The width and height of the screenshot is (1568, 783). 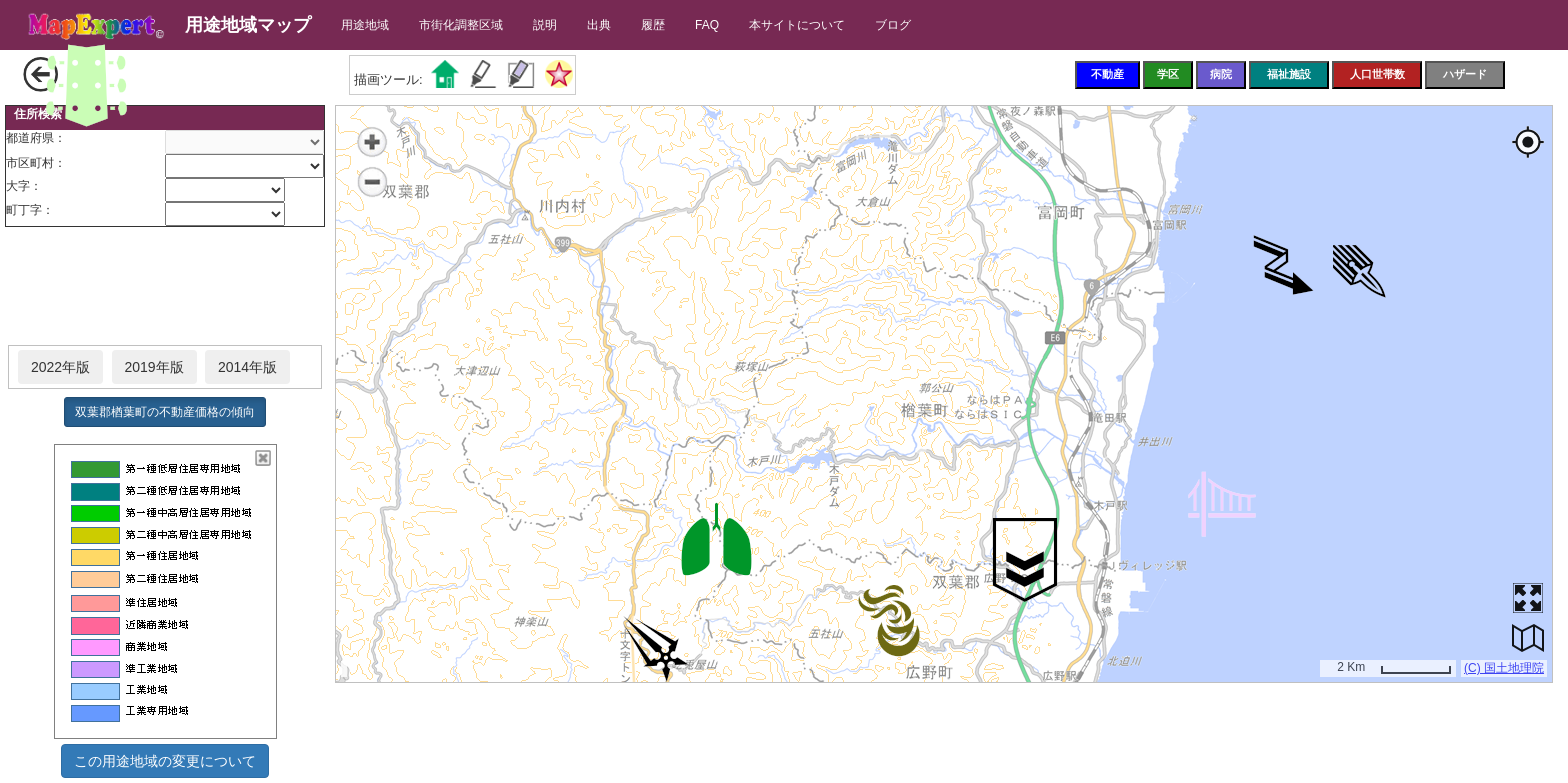 What do you see at coordinates (1025, 560) in the screenshot?
I see `indicates rank level 2 or sergeant status` at bounding box center [1025, 560].